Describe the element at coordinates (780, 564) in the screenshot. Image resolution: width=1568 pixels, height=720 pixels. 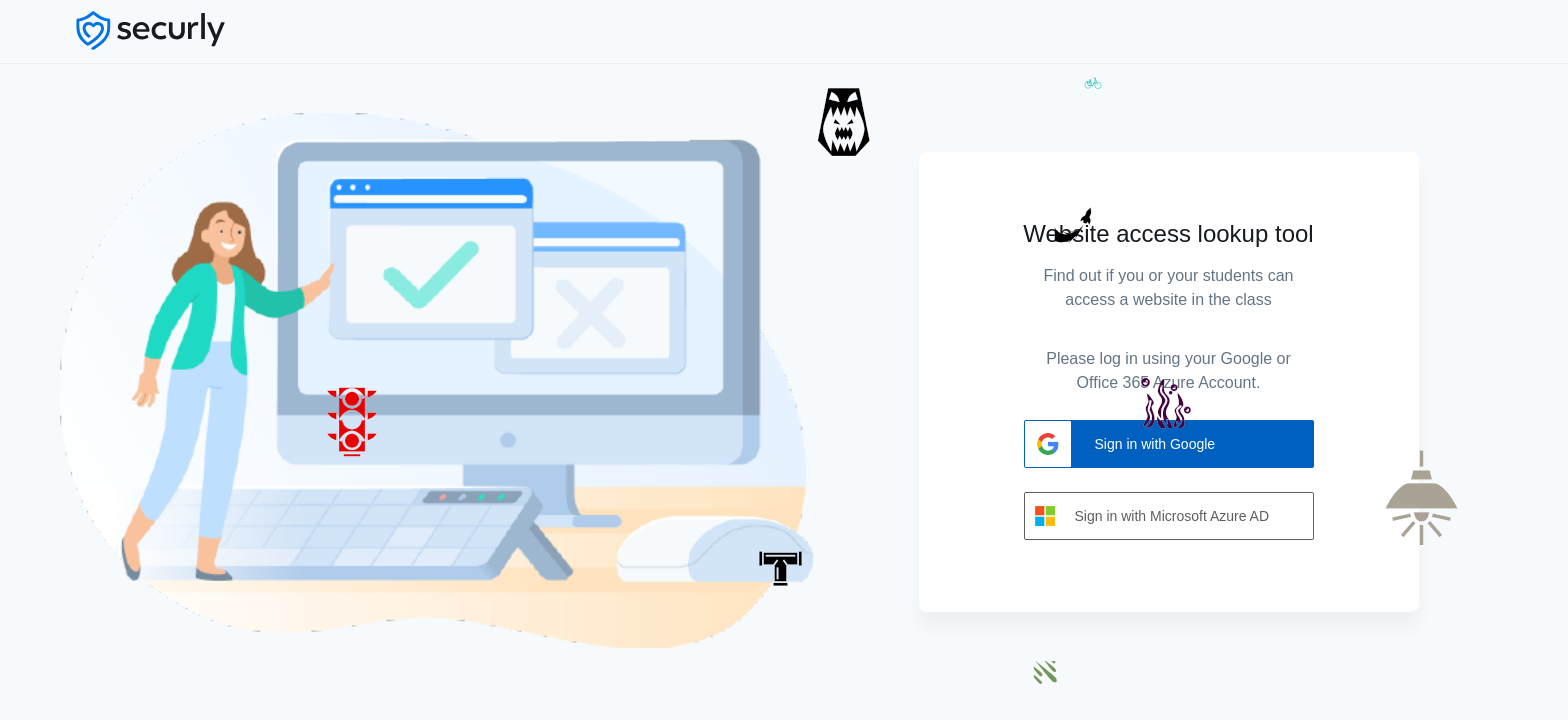
I see `indicates a pipe junction or plumbing connection point` at that location.